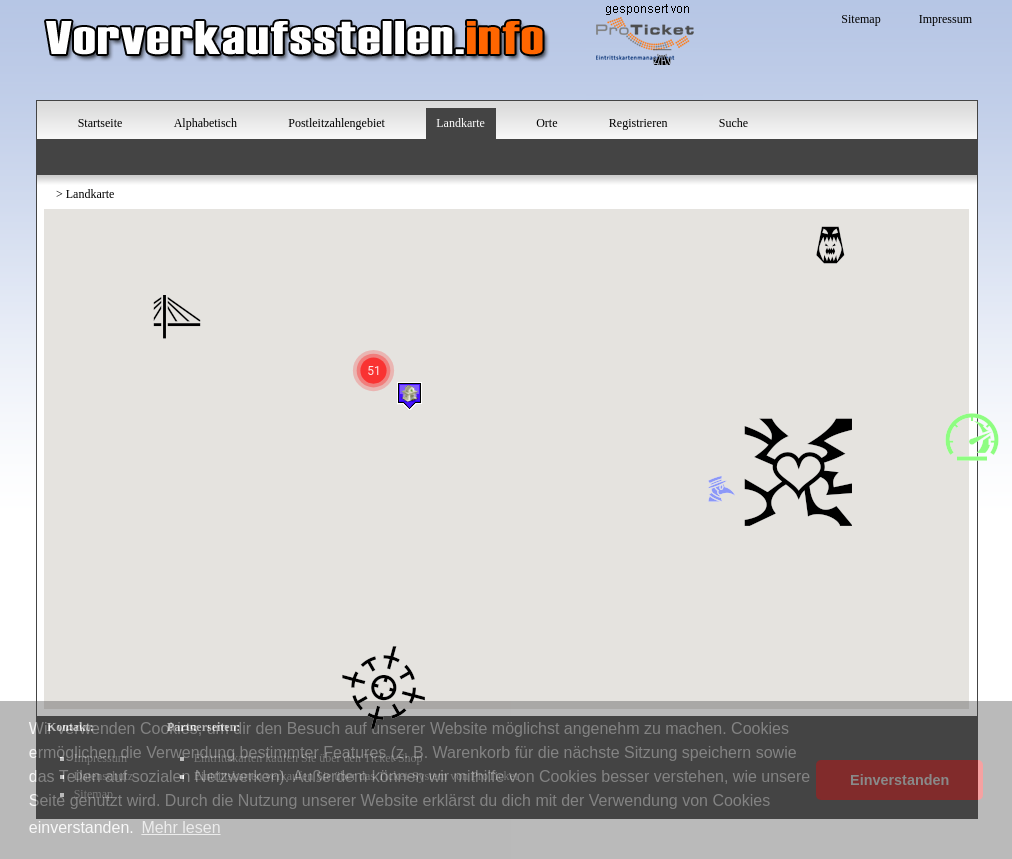 This screenshot has height=859, width=1012. Describe the element at coordinates (831, 245) in the screenshot. I see `select swallow as your creature or avatar` at that location.